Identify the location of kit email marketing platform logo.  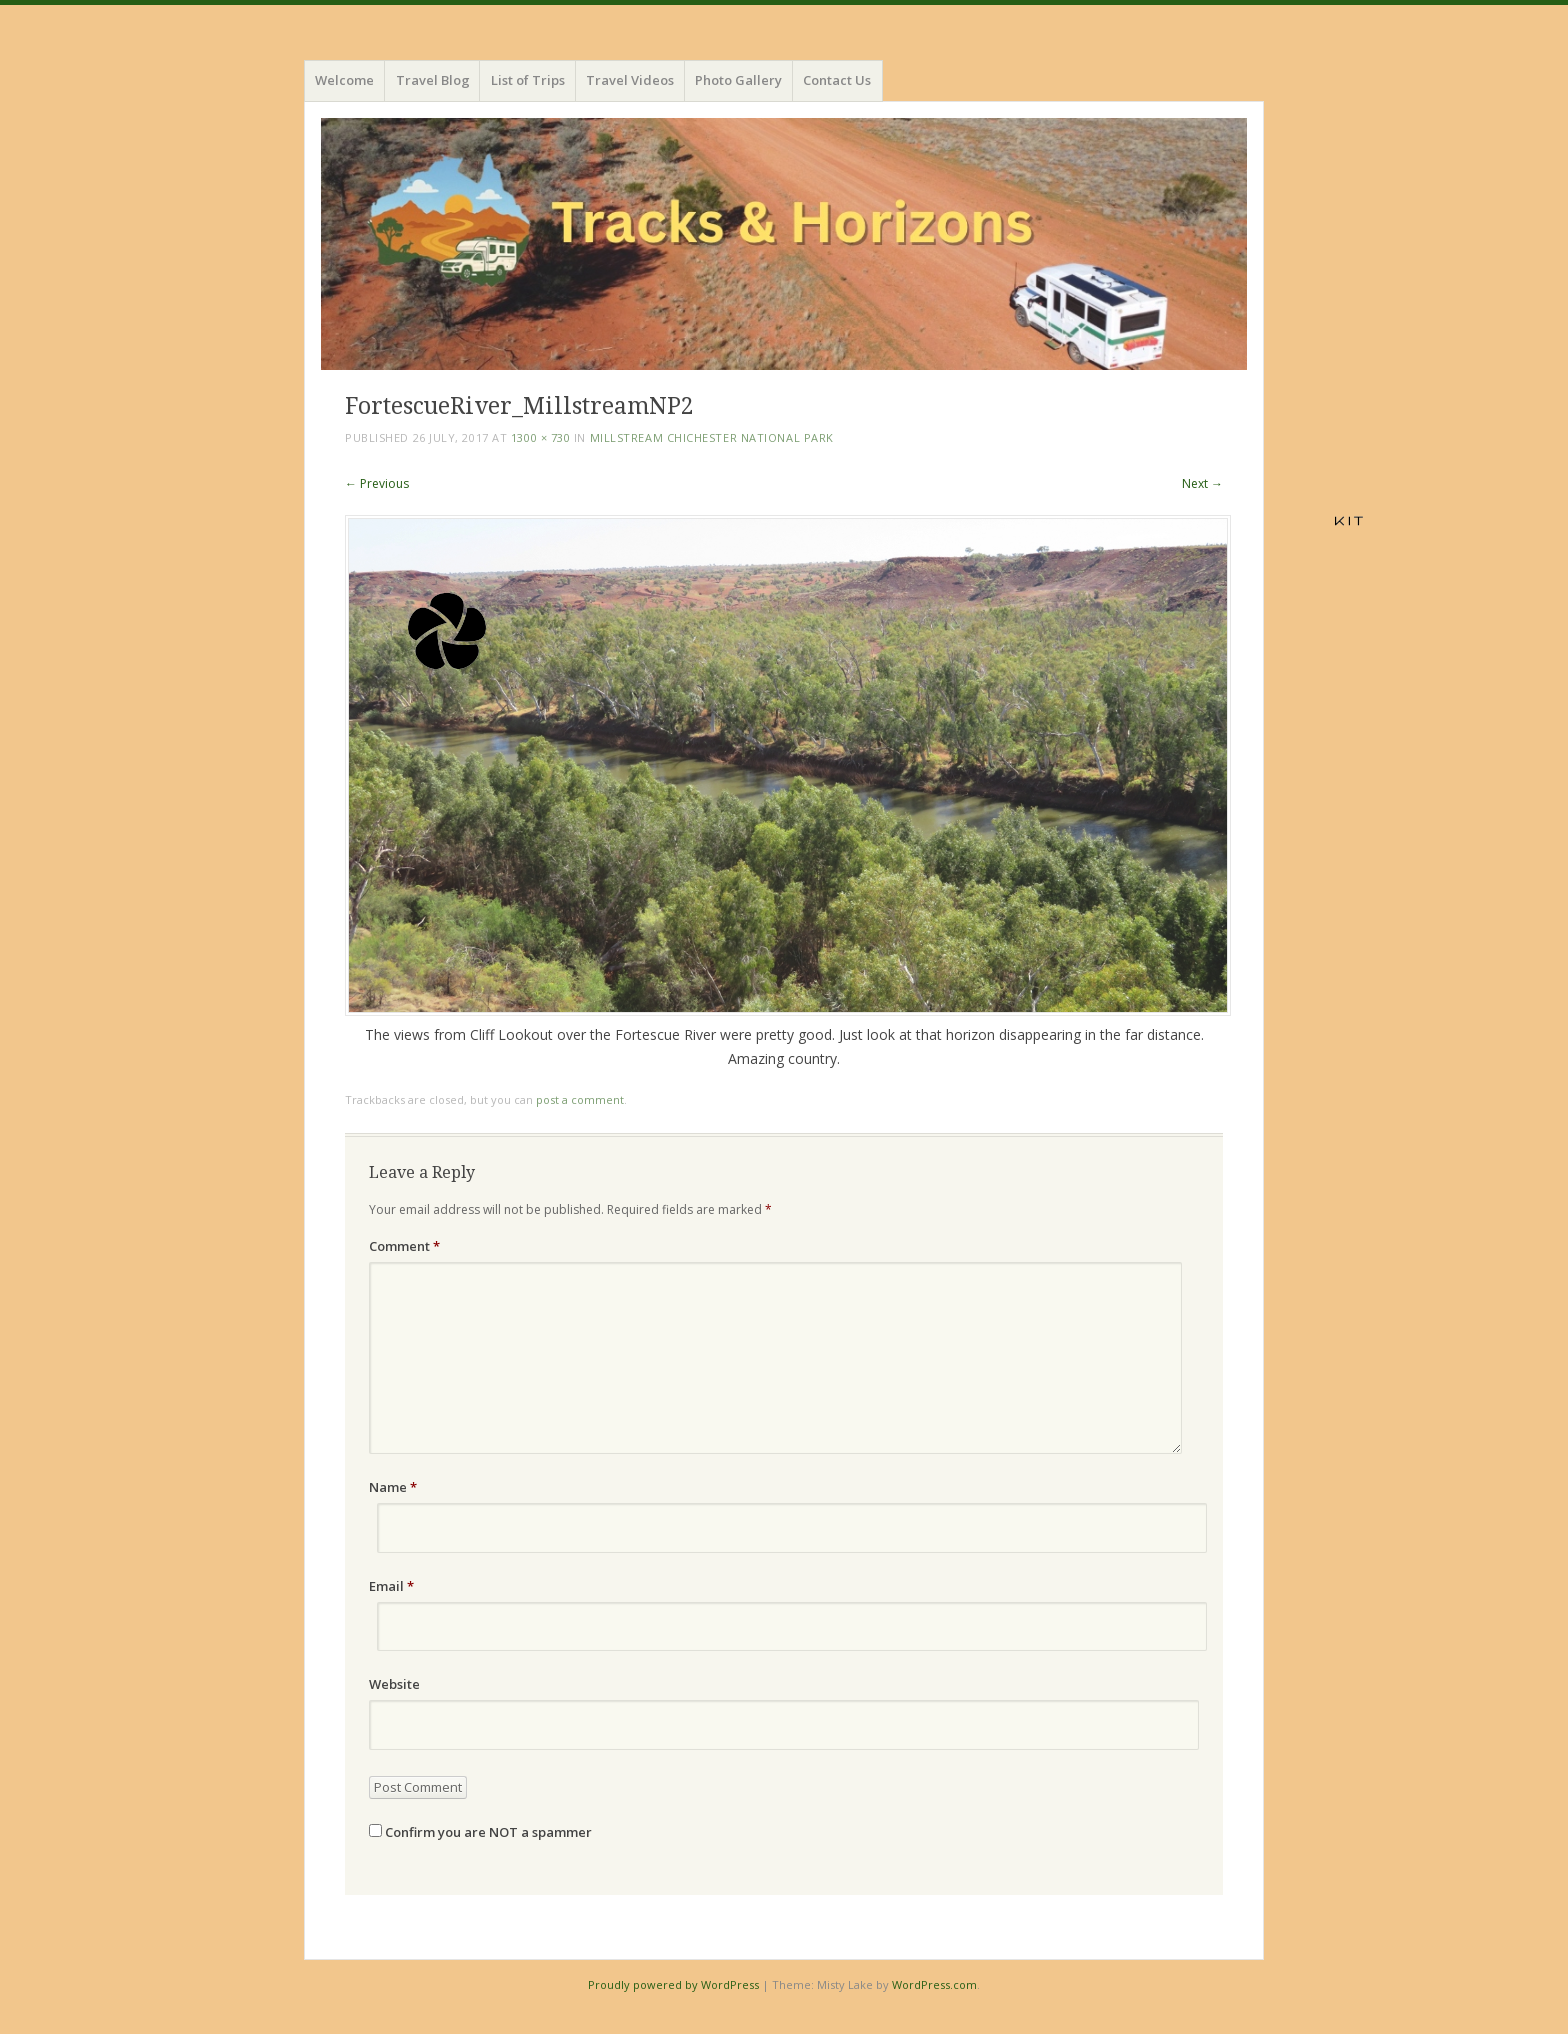
(1349, 521).